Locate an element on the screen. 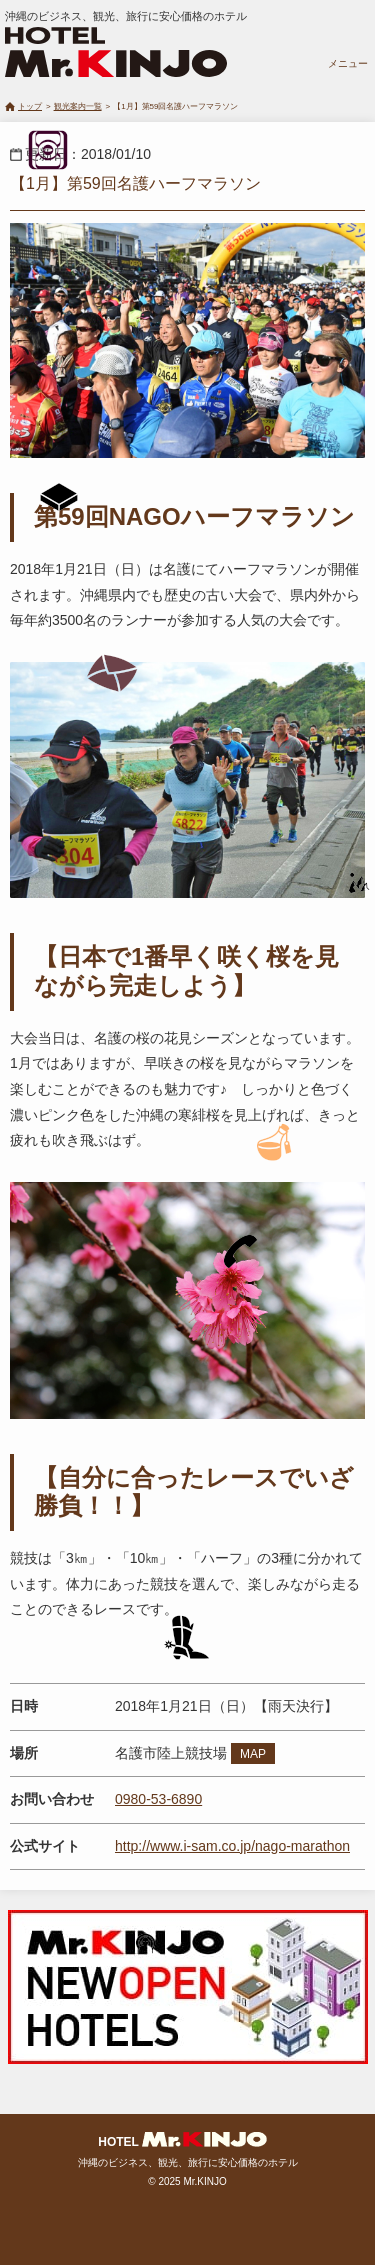 The width and height of the screenshot is (375, 2265). view mountain summits or peaks is located at coordinates (359, 883).